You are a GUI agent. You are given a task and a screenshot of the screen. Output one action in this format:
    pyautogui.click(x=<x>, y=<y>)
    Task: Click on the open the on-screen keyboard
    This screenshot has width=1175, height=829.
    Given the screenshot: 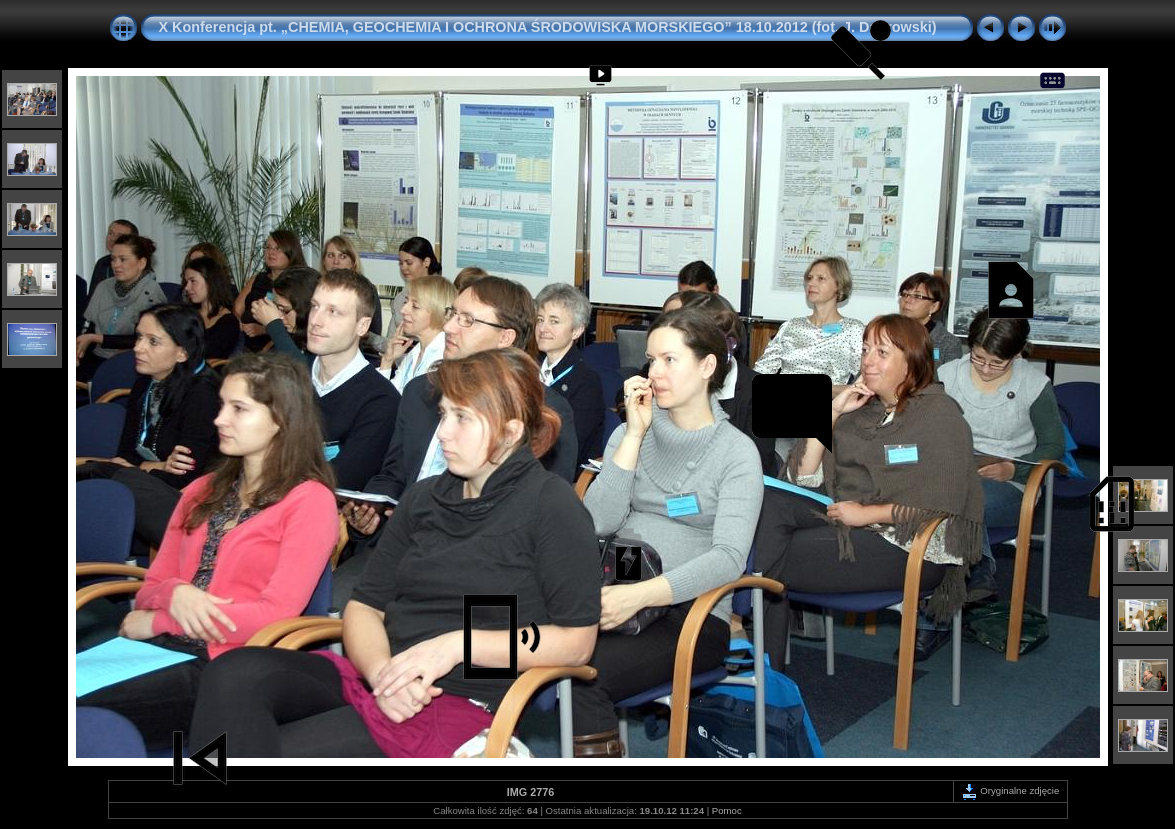 What is the action you would take?
    pyautogui.click(x=1052, y=80)
    